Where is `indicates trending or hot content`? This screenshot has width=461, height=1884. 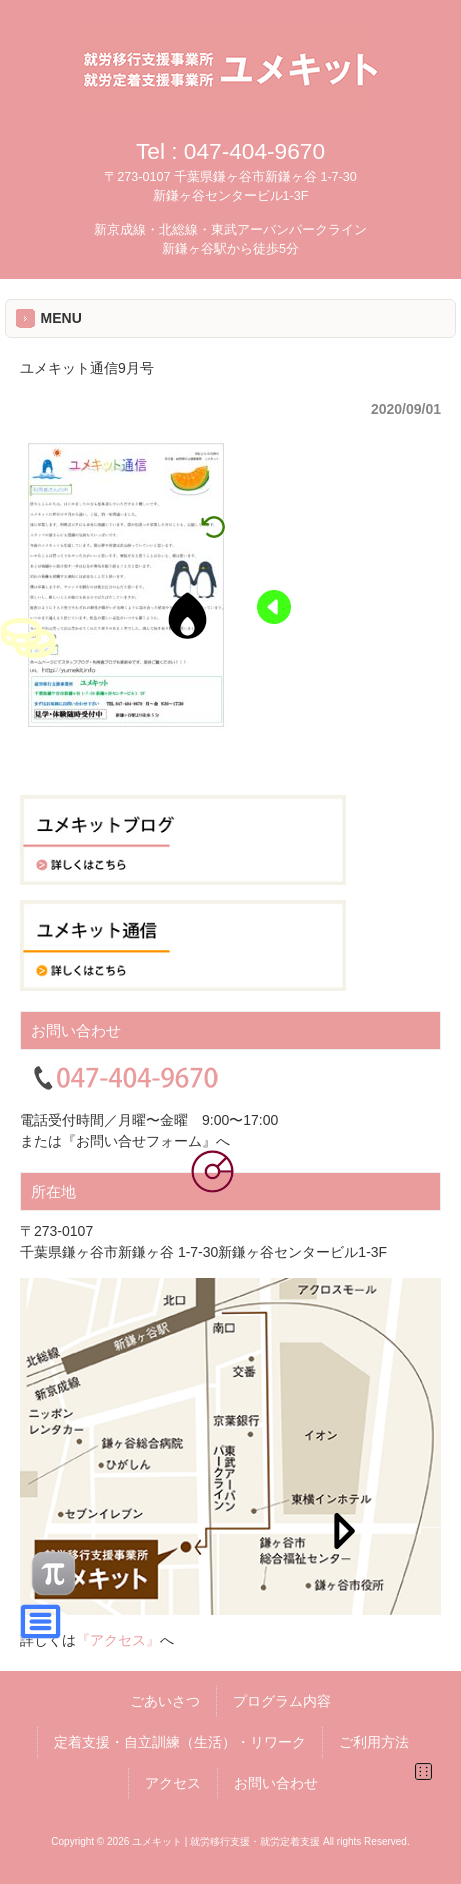 indicates trending or hot content is located at coordinates (187, 616).